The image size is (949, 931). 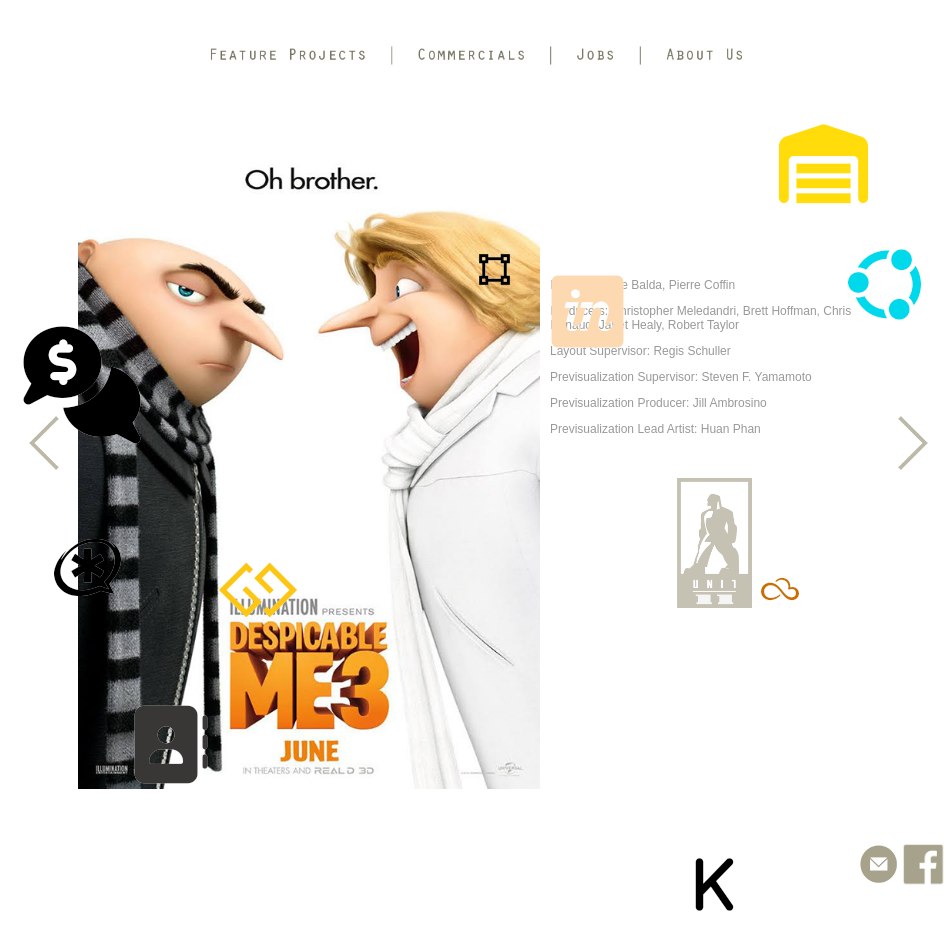 What do you see at coordinates (823, 163) in the screenshot?
I see `access warehouse or storage inventory` at bounding box center [823, 163].